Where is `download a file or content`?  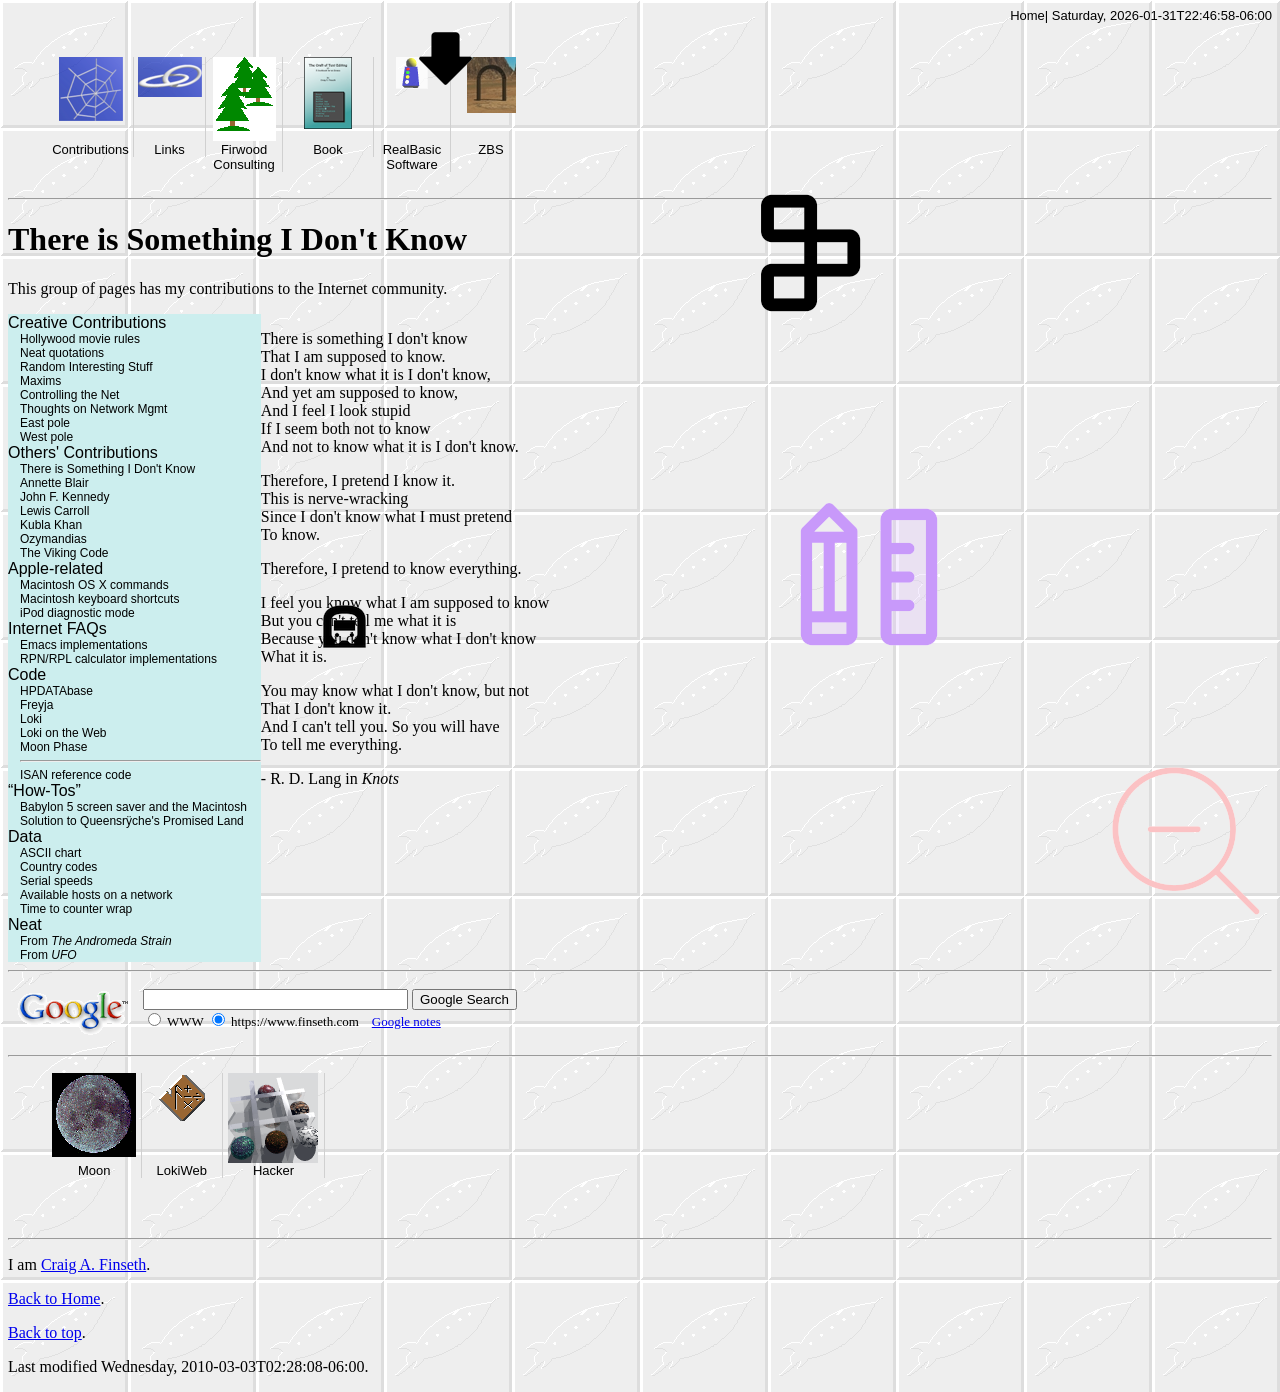
download a file or content is located at coordinates (445, 56).